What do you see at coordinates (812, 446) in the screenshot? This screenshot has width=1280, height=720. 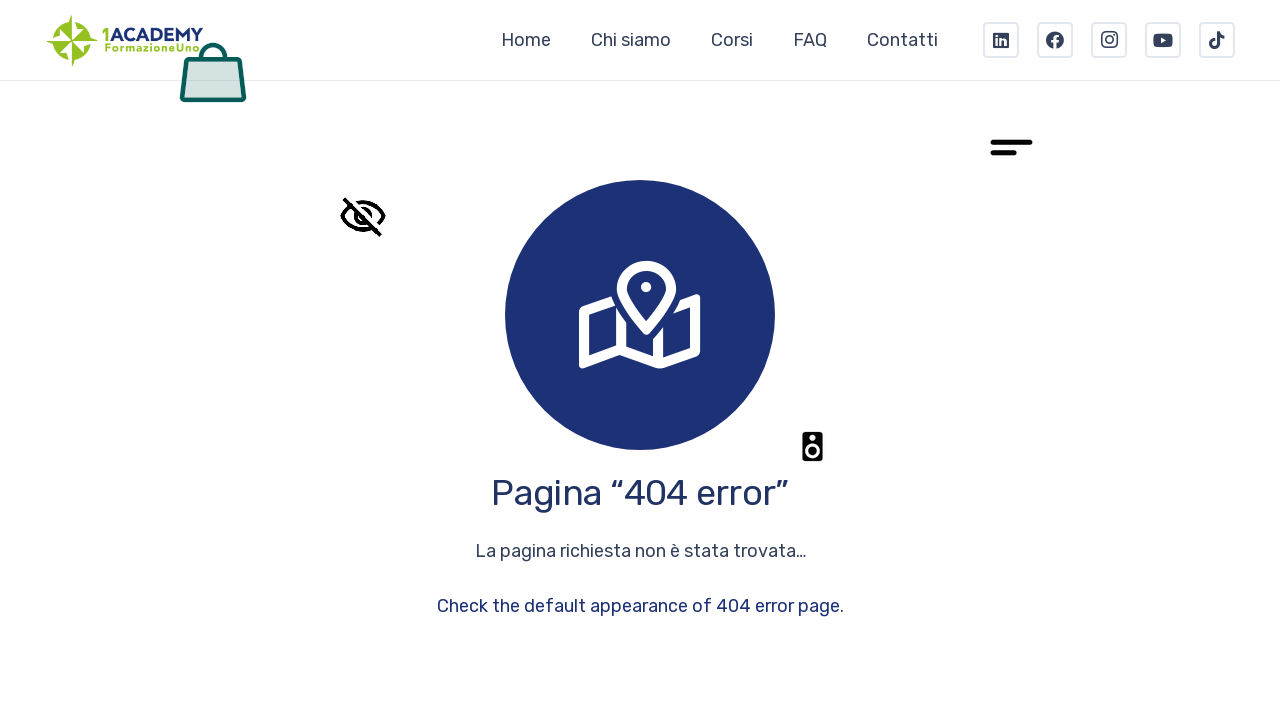 I see `adjust speaker or audio output settings` at bounding box center [812, 446].